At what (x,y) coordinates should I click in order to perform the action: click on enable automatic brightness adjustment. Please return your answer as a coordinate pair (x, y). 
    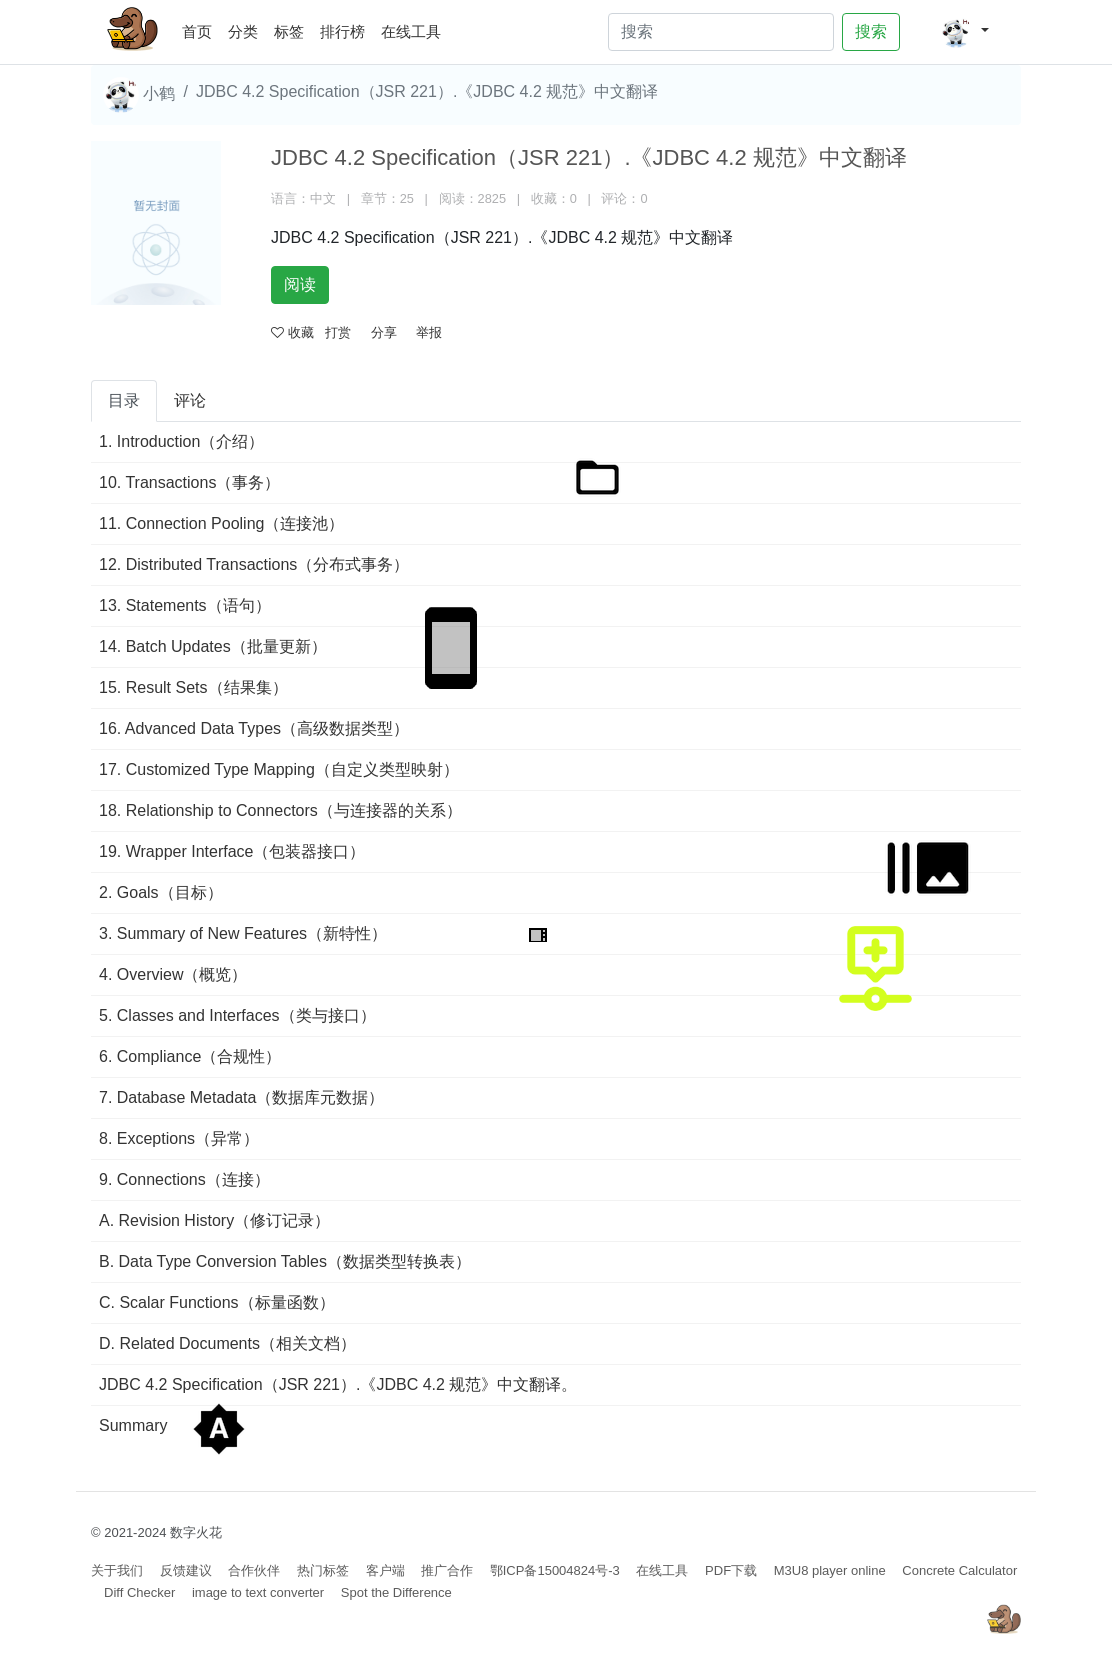
    Looking at the image, I should click on (219, 1429).